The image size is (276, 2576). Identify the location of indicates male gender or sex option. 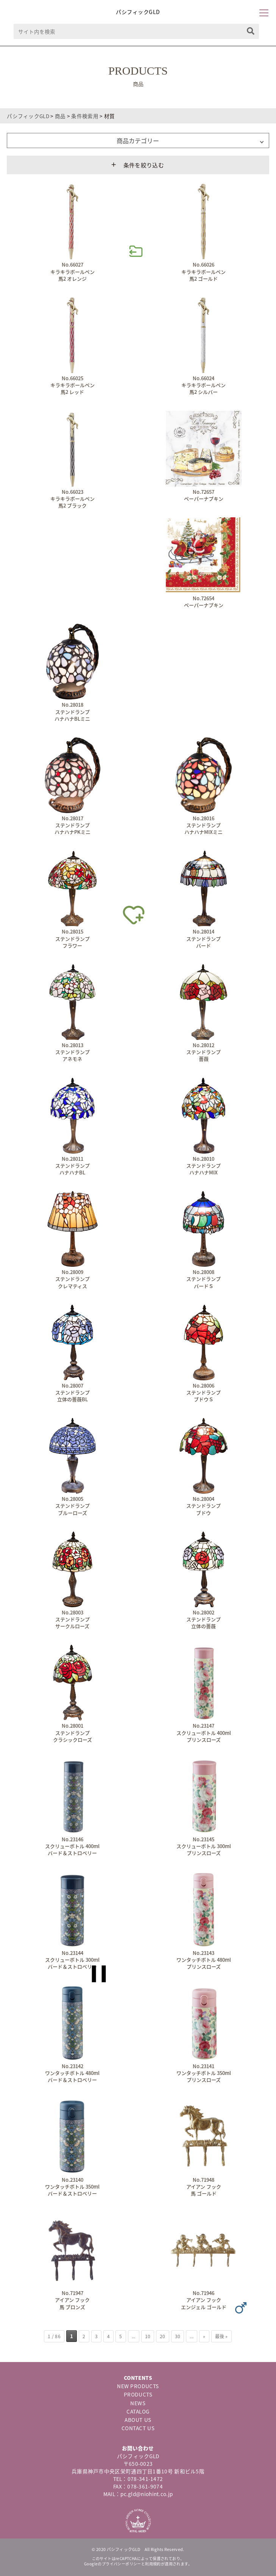
(241, 2308).